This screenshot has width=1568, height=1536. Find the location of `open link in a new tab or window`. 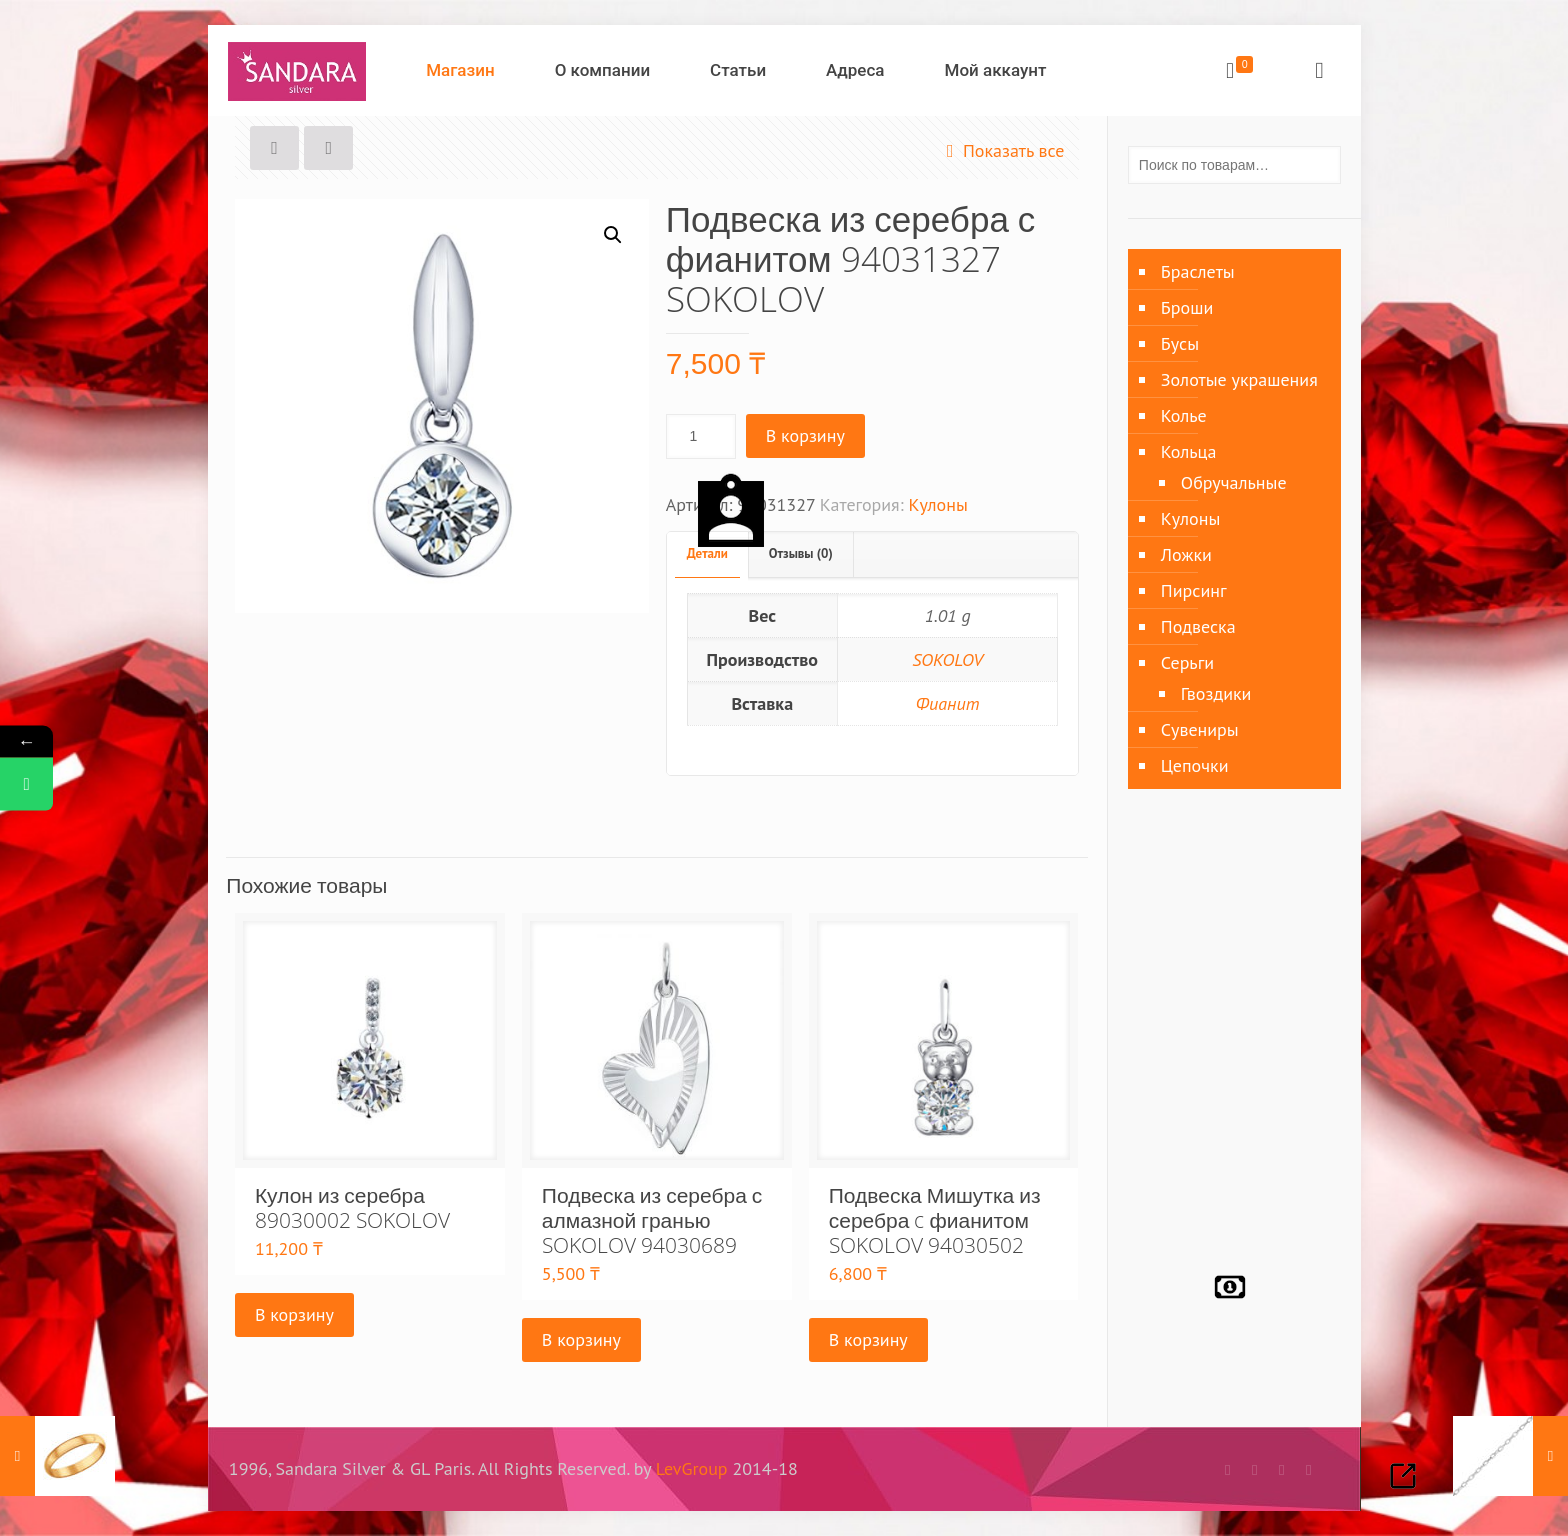

open link in a new tab or window is located at coordinates (1403, 1476).